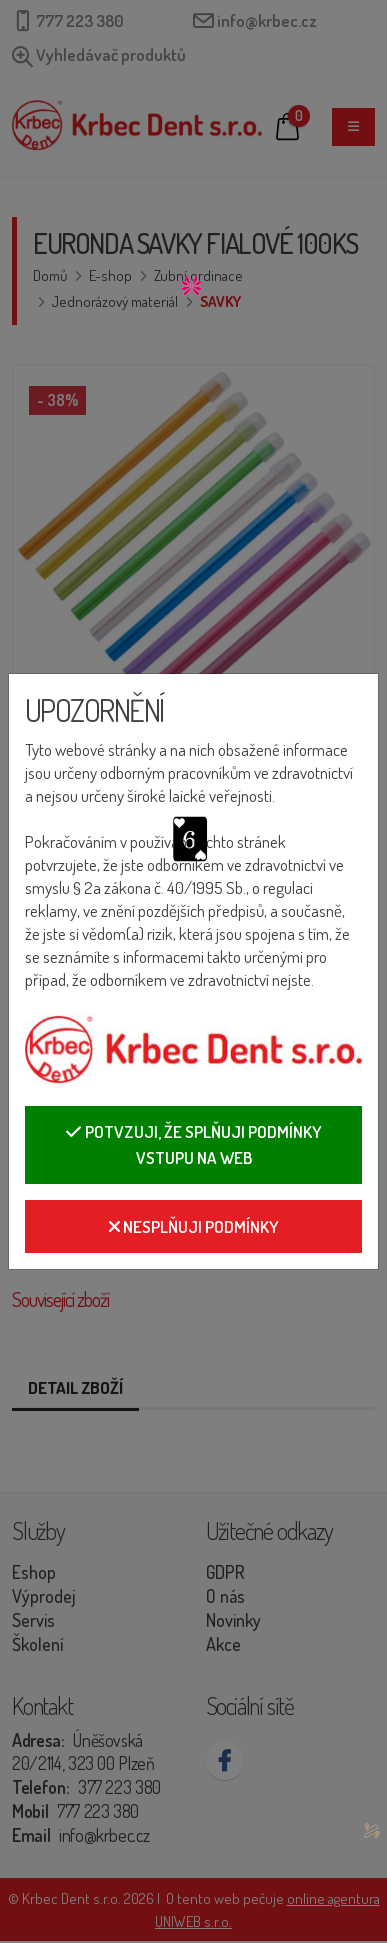  What do you see at coordinates (191, 285) in the screenshot?
I see `equip fairy wings accessory` at bounding box center [191, 285].